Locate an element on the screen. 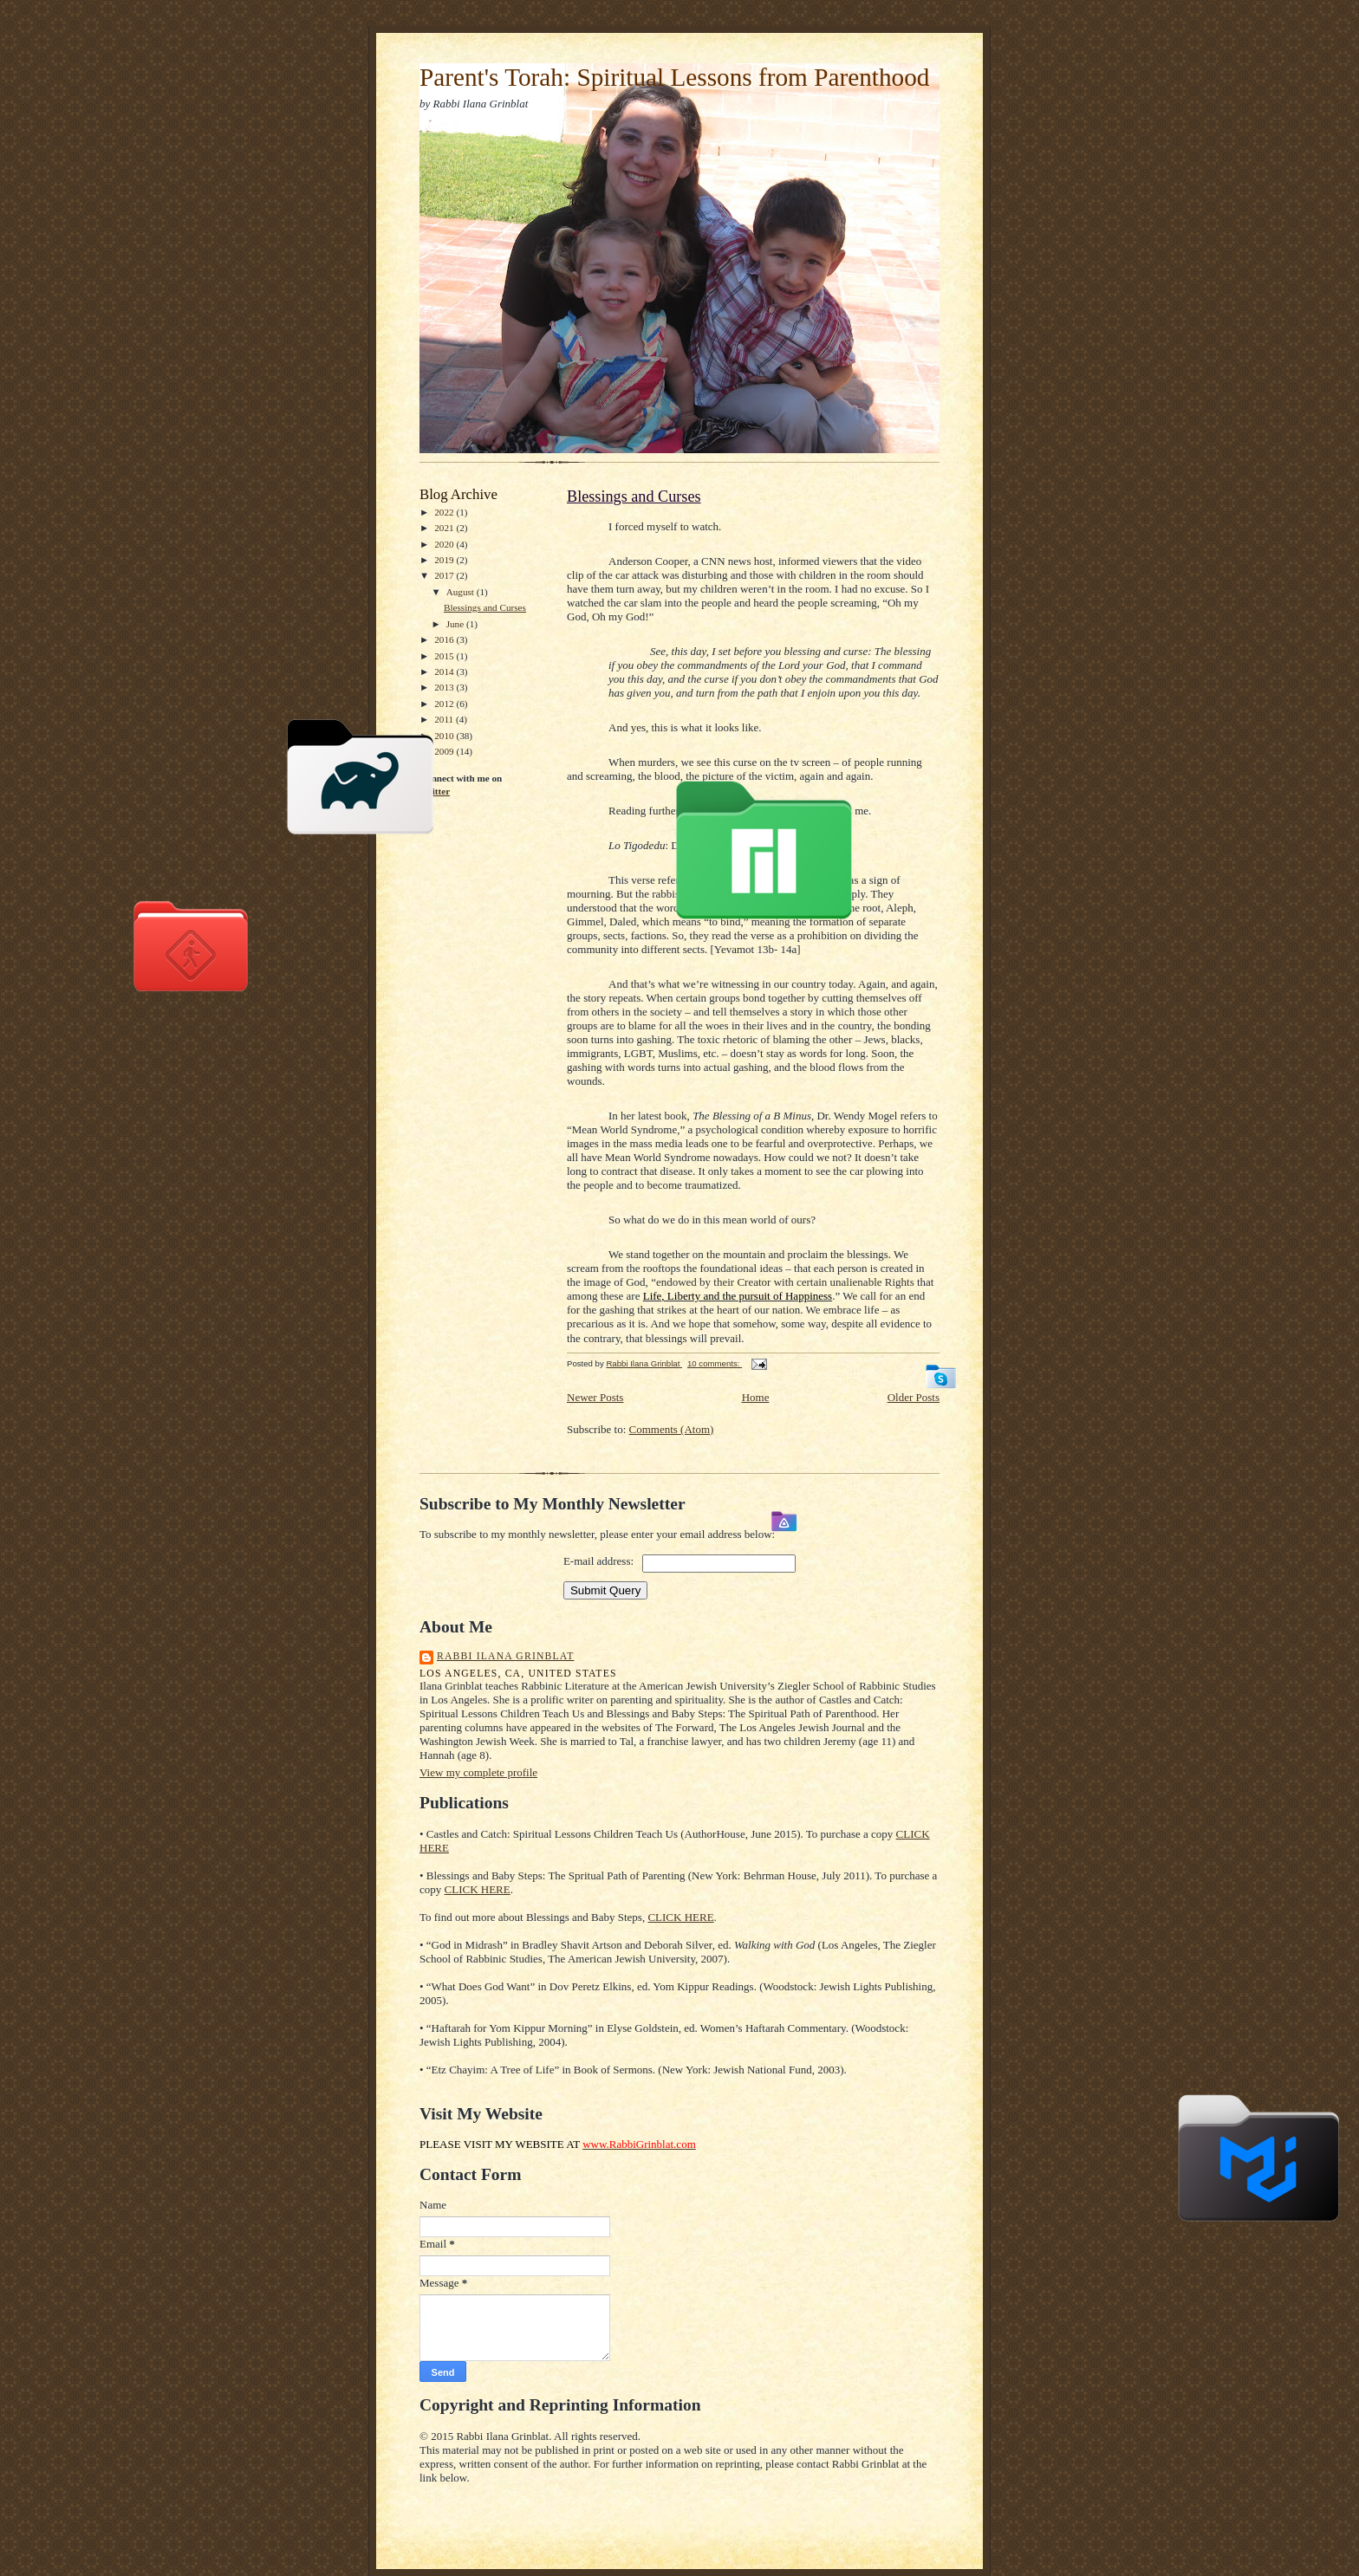 The image size is (1359, 2576). access public or shared folder is located at coordinates (191, 946).